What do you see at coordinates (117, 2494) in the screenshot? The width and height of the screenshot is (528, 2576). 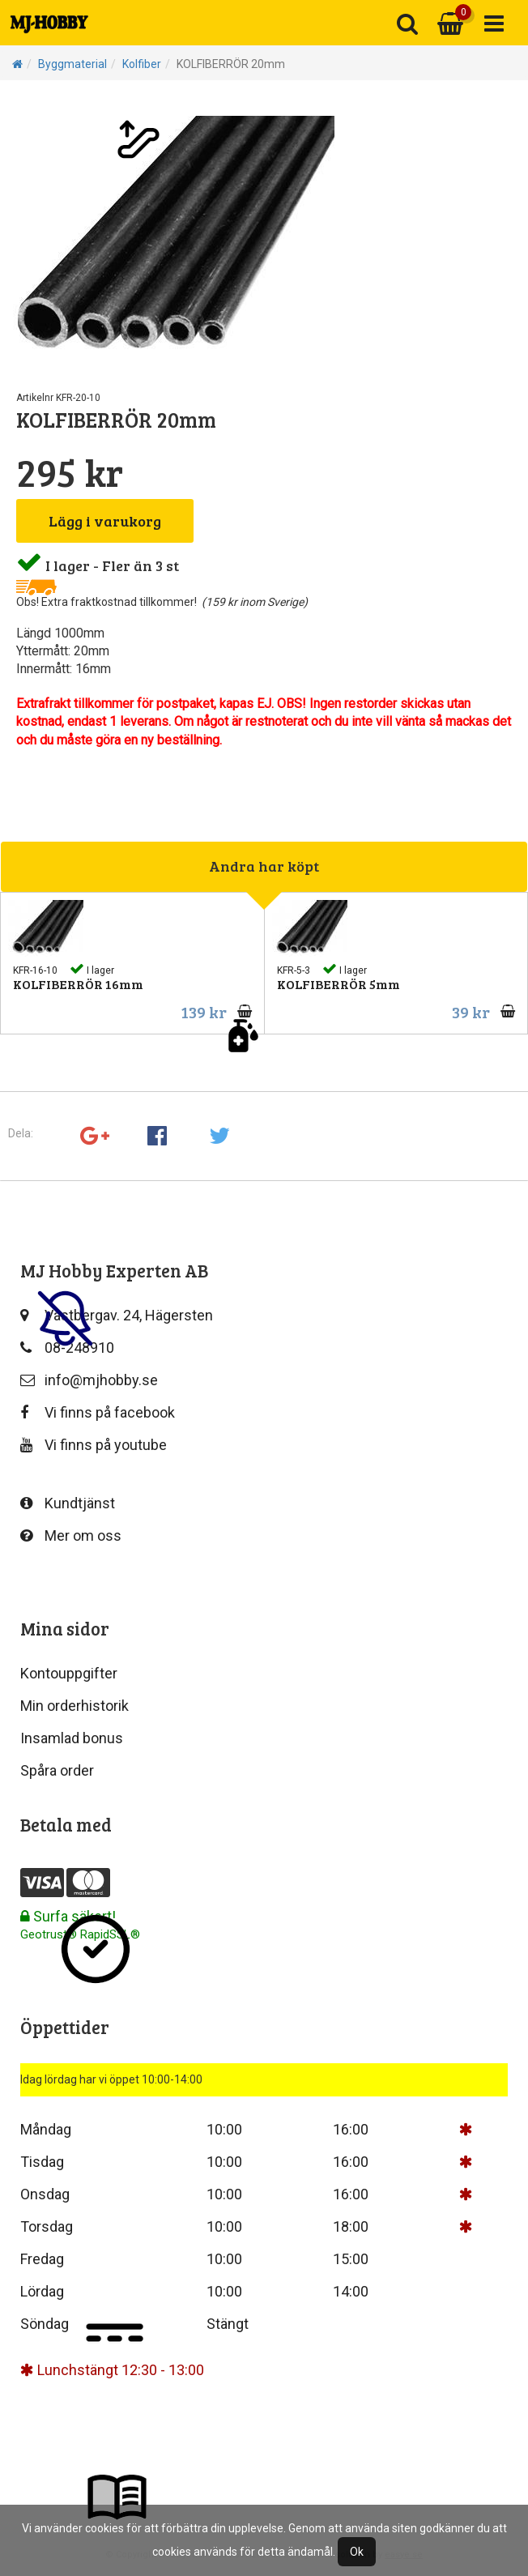 I see `open menu or documentation` at bounding box center [117, 2494].